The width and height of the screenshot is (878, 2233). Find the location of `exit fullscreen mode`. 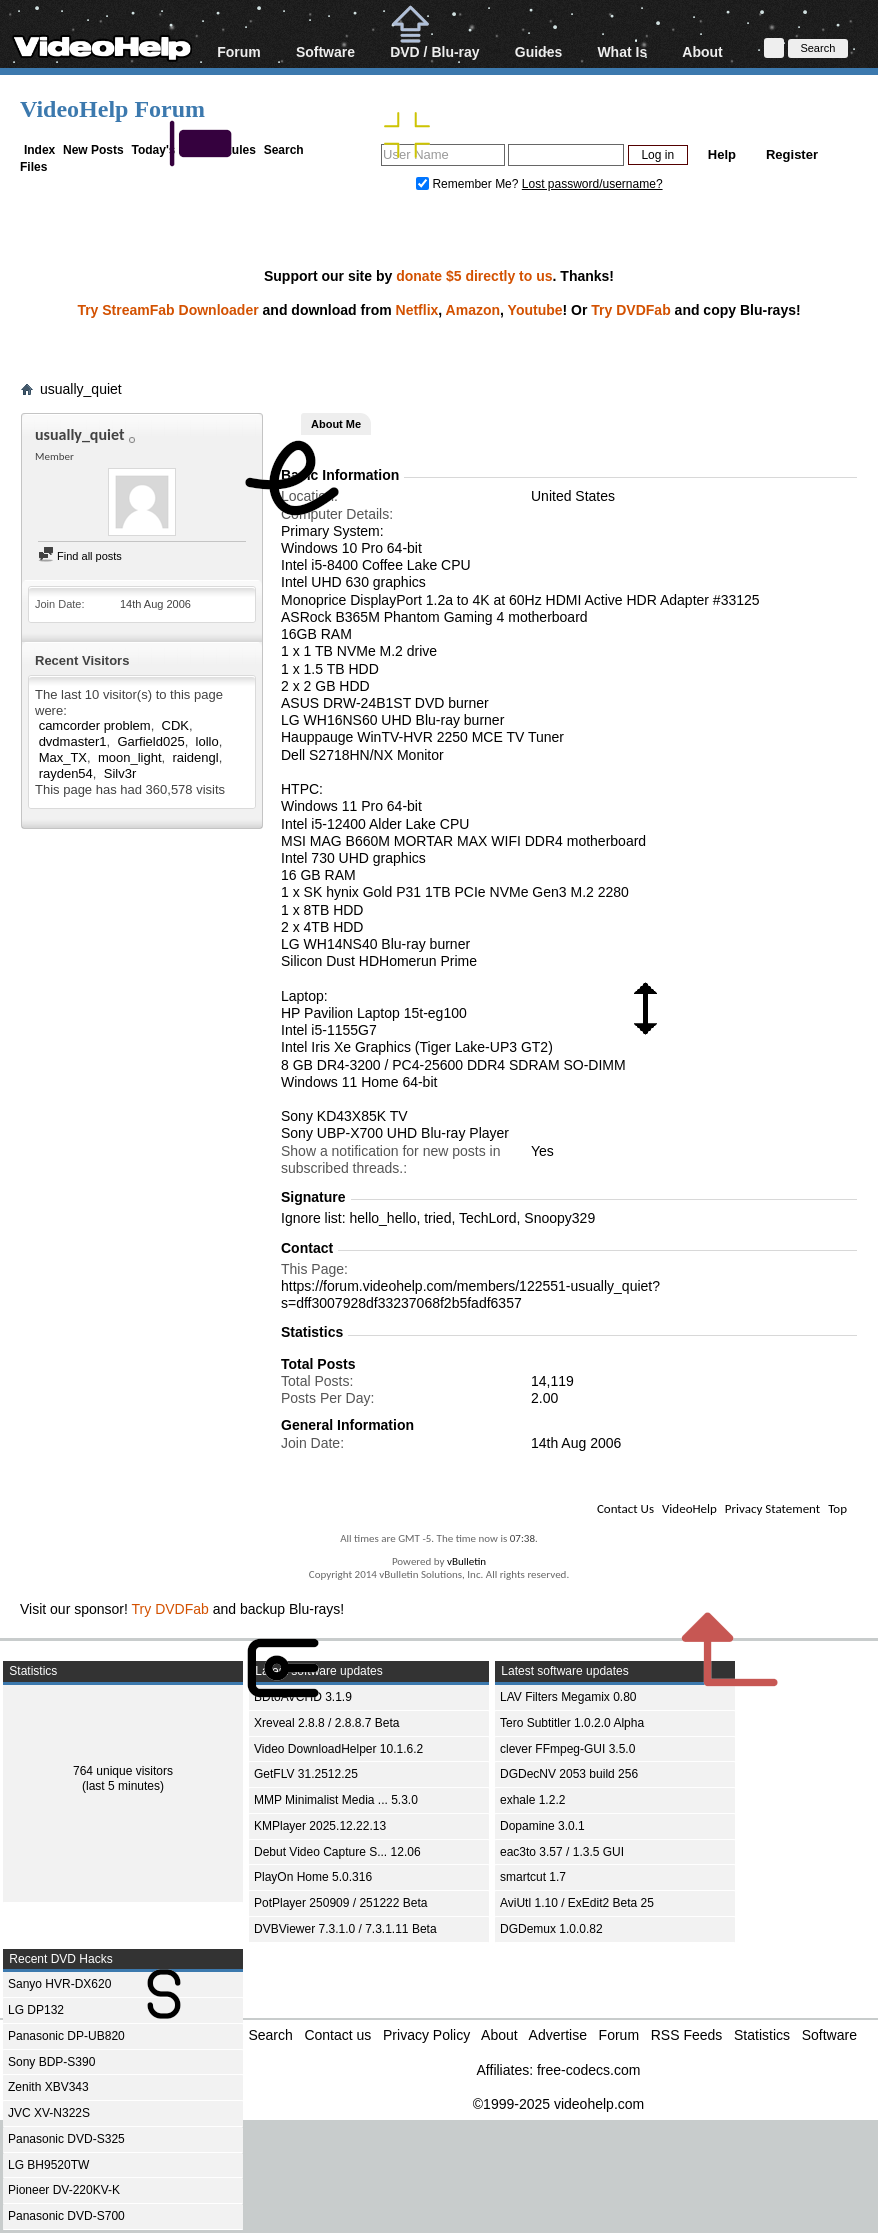

exit fullscreen mode is located at coordinates (407, 135).